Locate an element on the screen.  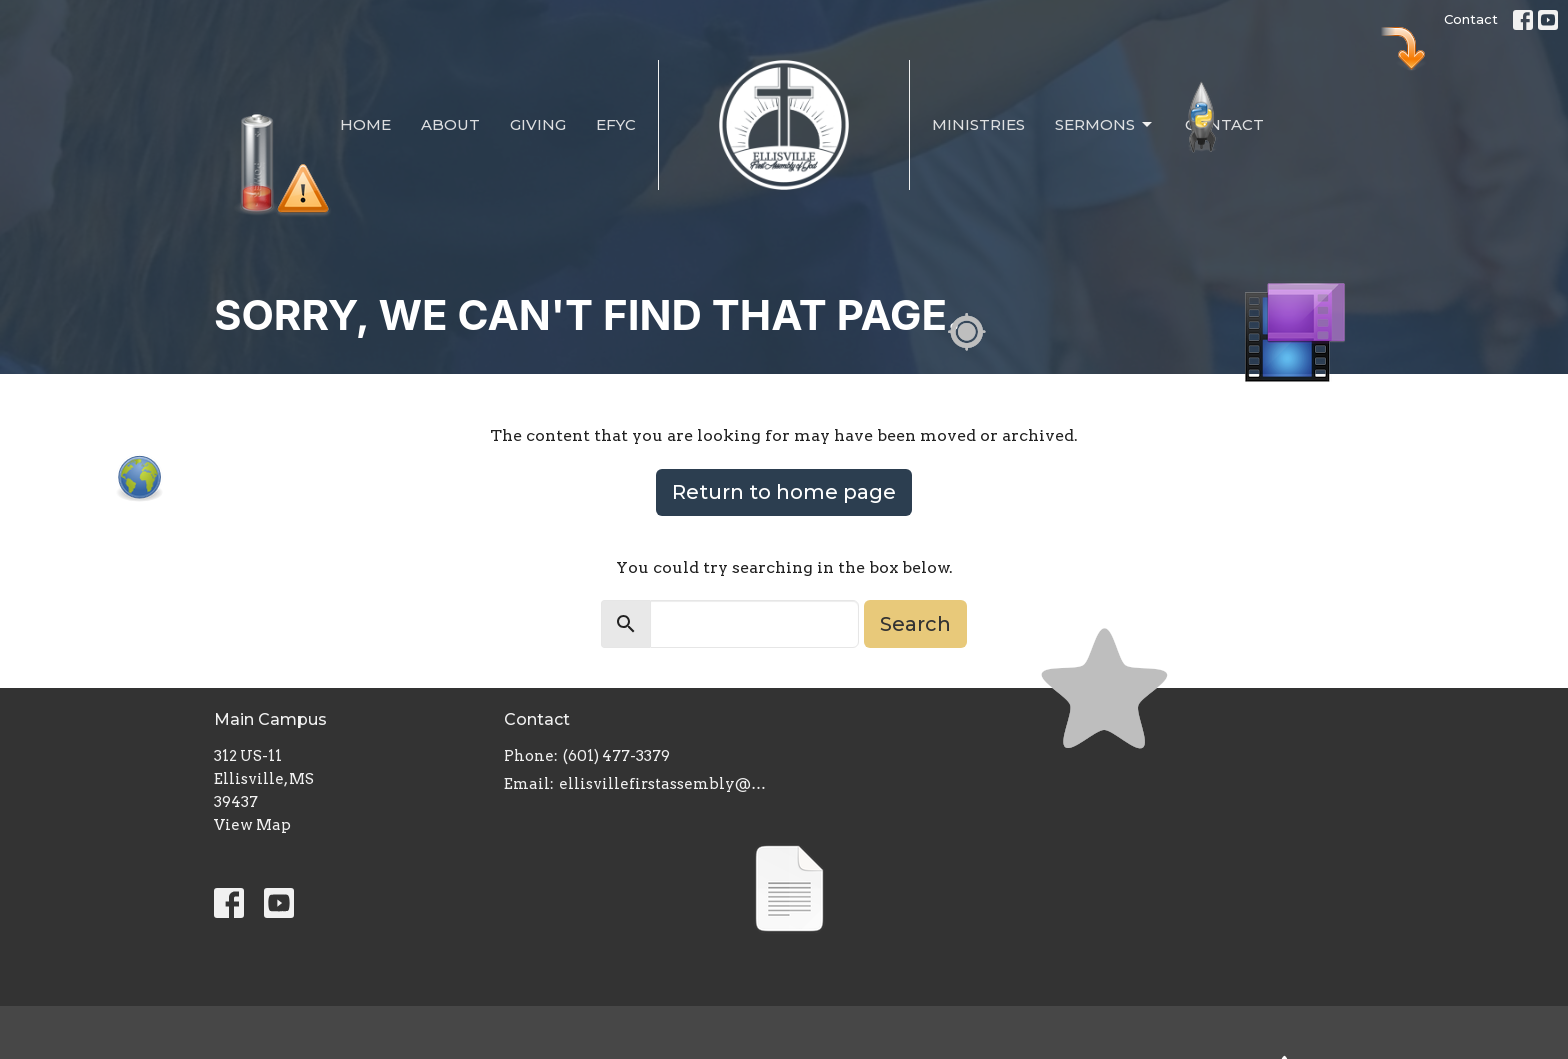
rotate object clockwise is located at coordinates (1405, 50).